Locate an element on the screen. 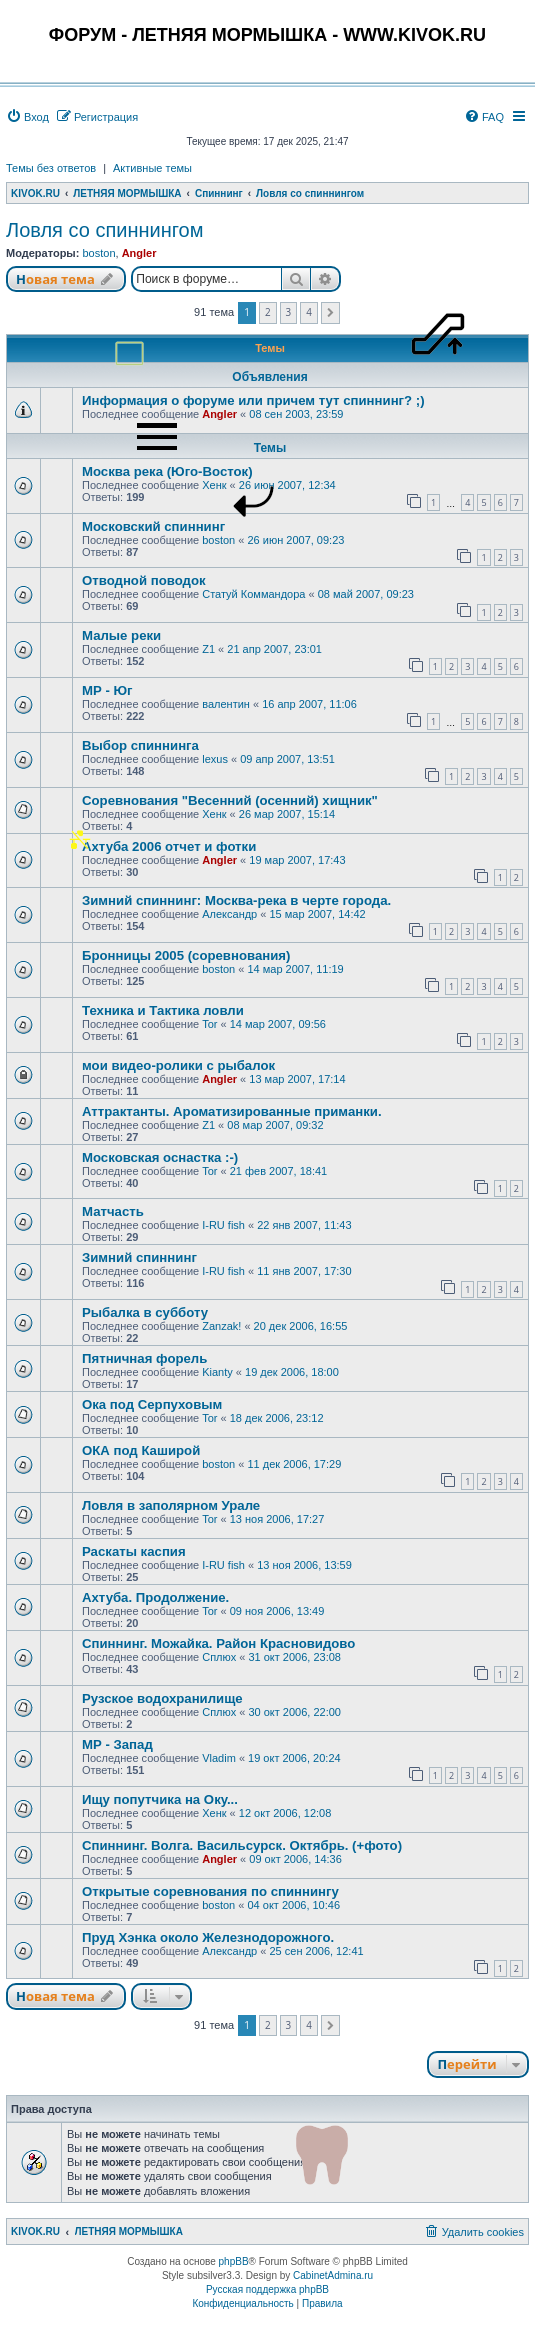  access dental or oral health information is located at coordinates (322, 2155).